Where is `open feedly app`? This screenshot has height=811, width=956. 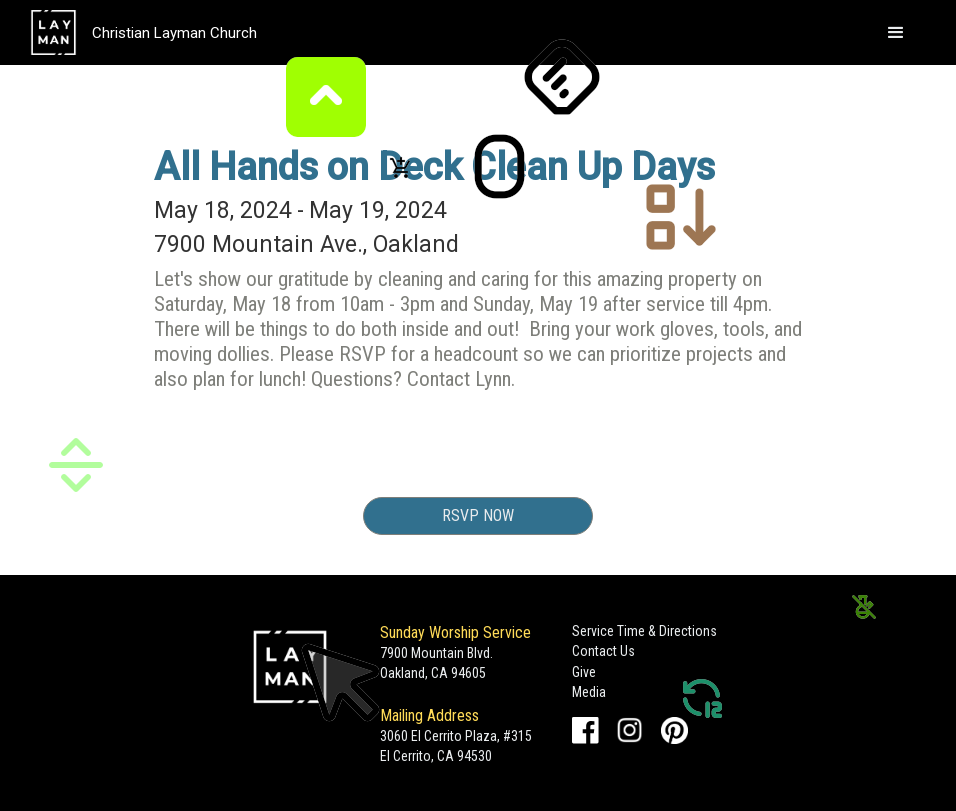 open feedly app is located at coordinates (562, 77).